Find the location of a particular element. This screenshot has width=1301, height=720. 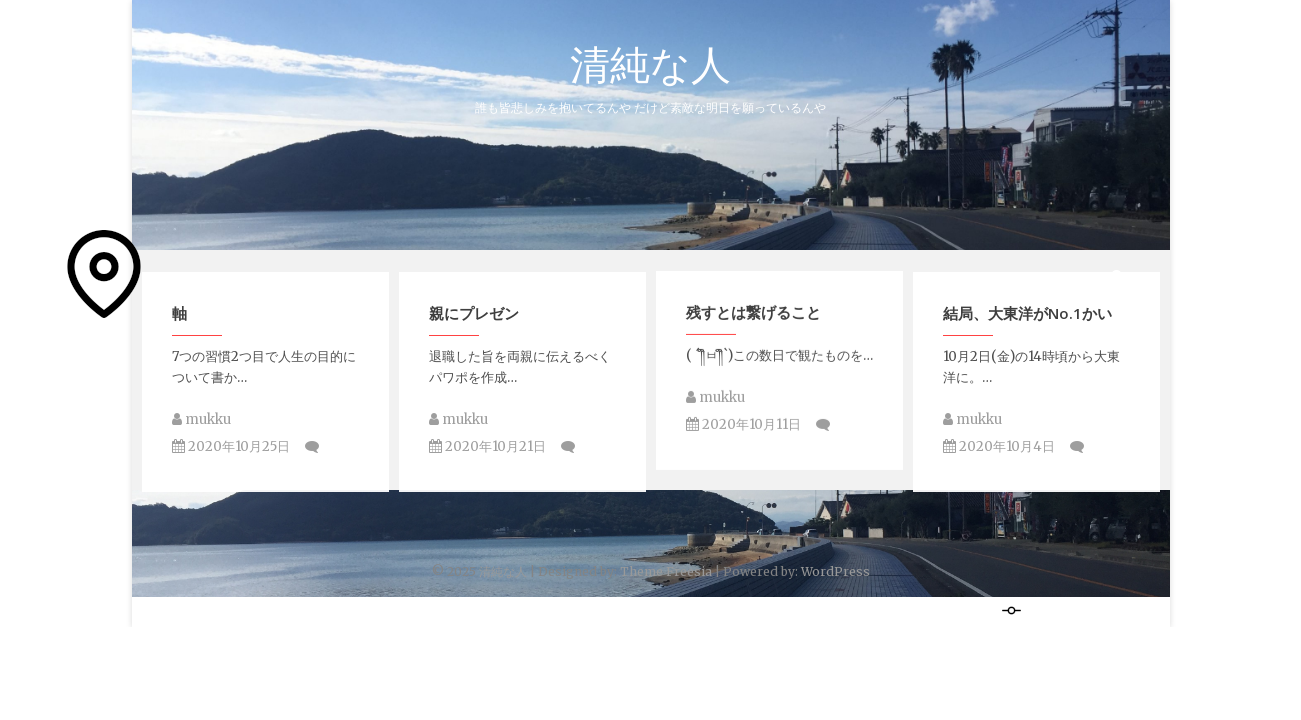

view location on map is located at coordinates (104, 274).